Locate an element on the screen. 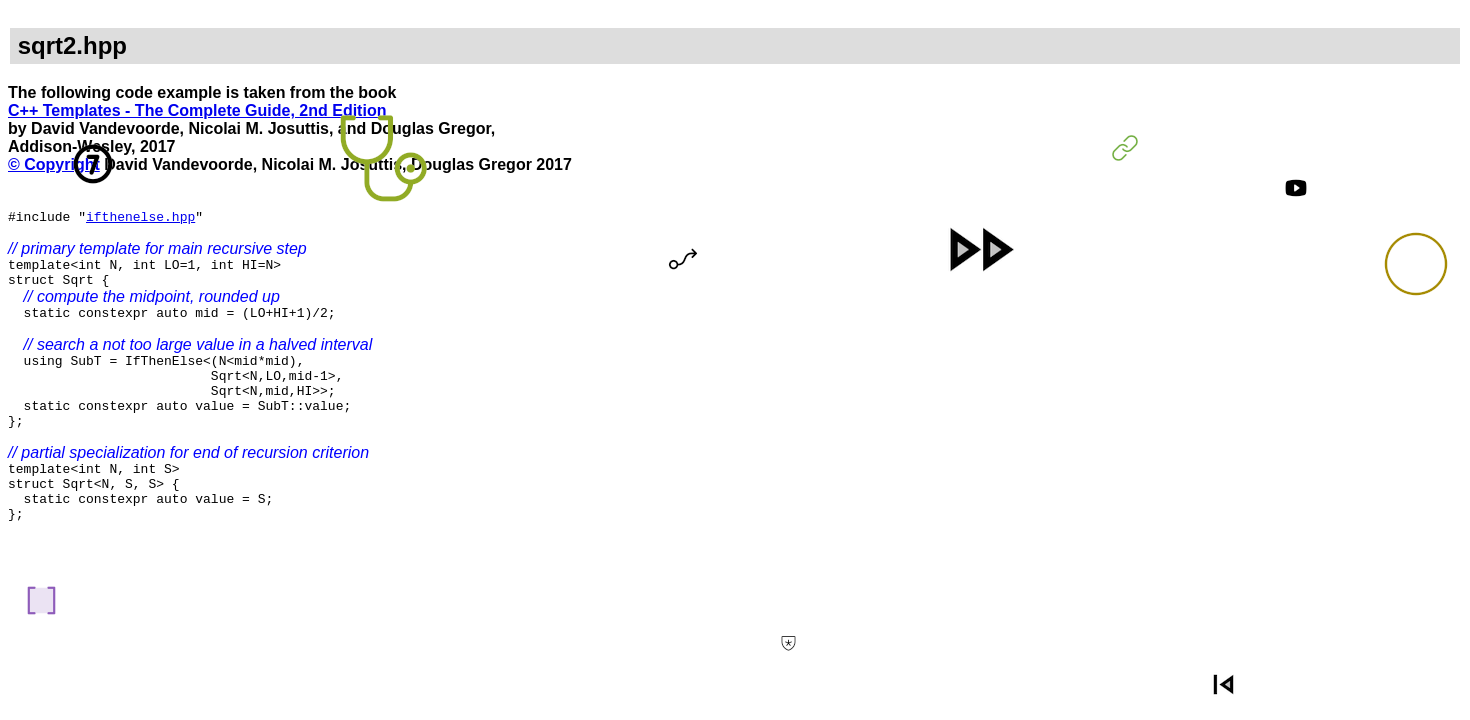 This screenshot has width=1470, height=720. skip to the previous track is located at coordinates (1223, 684).